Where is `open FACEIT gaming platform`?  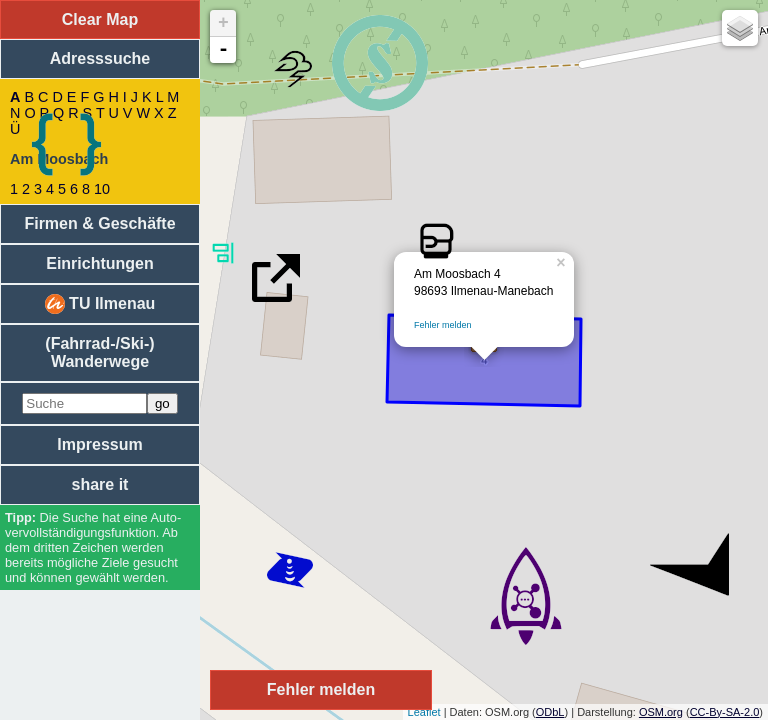 open FACEIT gaming platform is located at coordinates (689, 564).